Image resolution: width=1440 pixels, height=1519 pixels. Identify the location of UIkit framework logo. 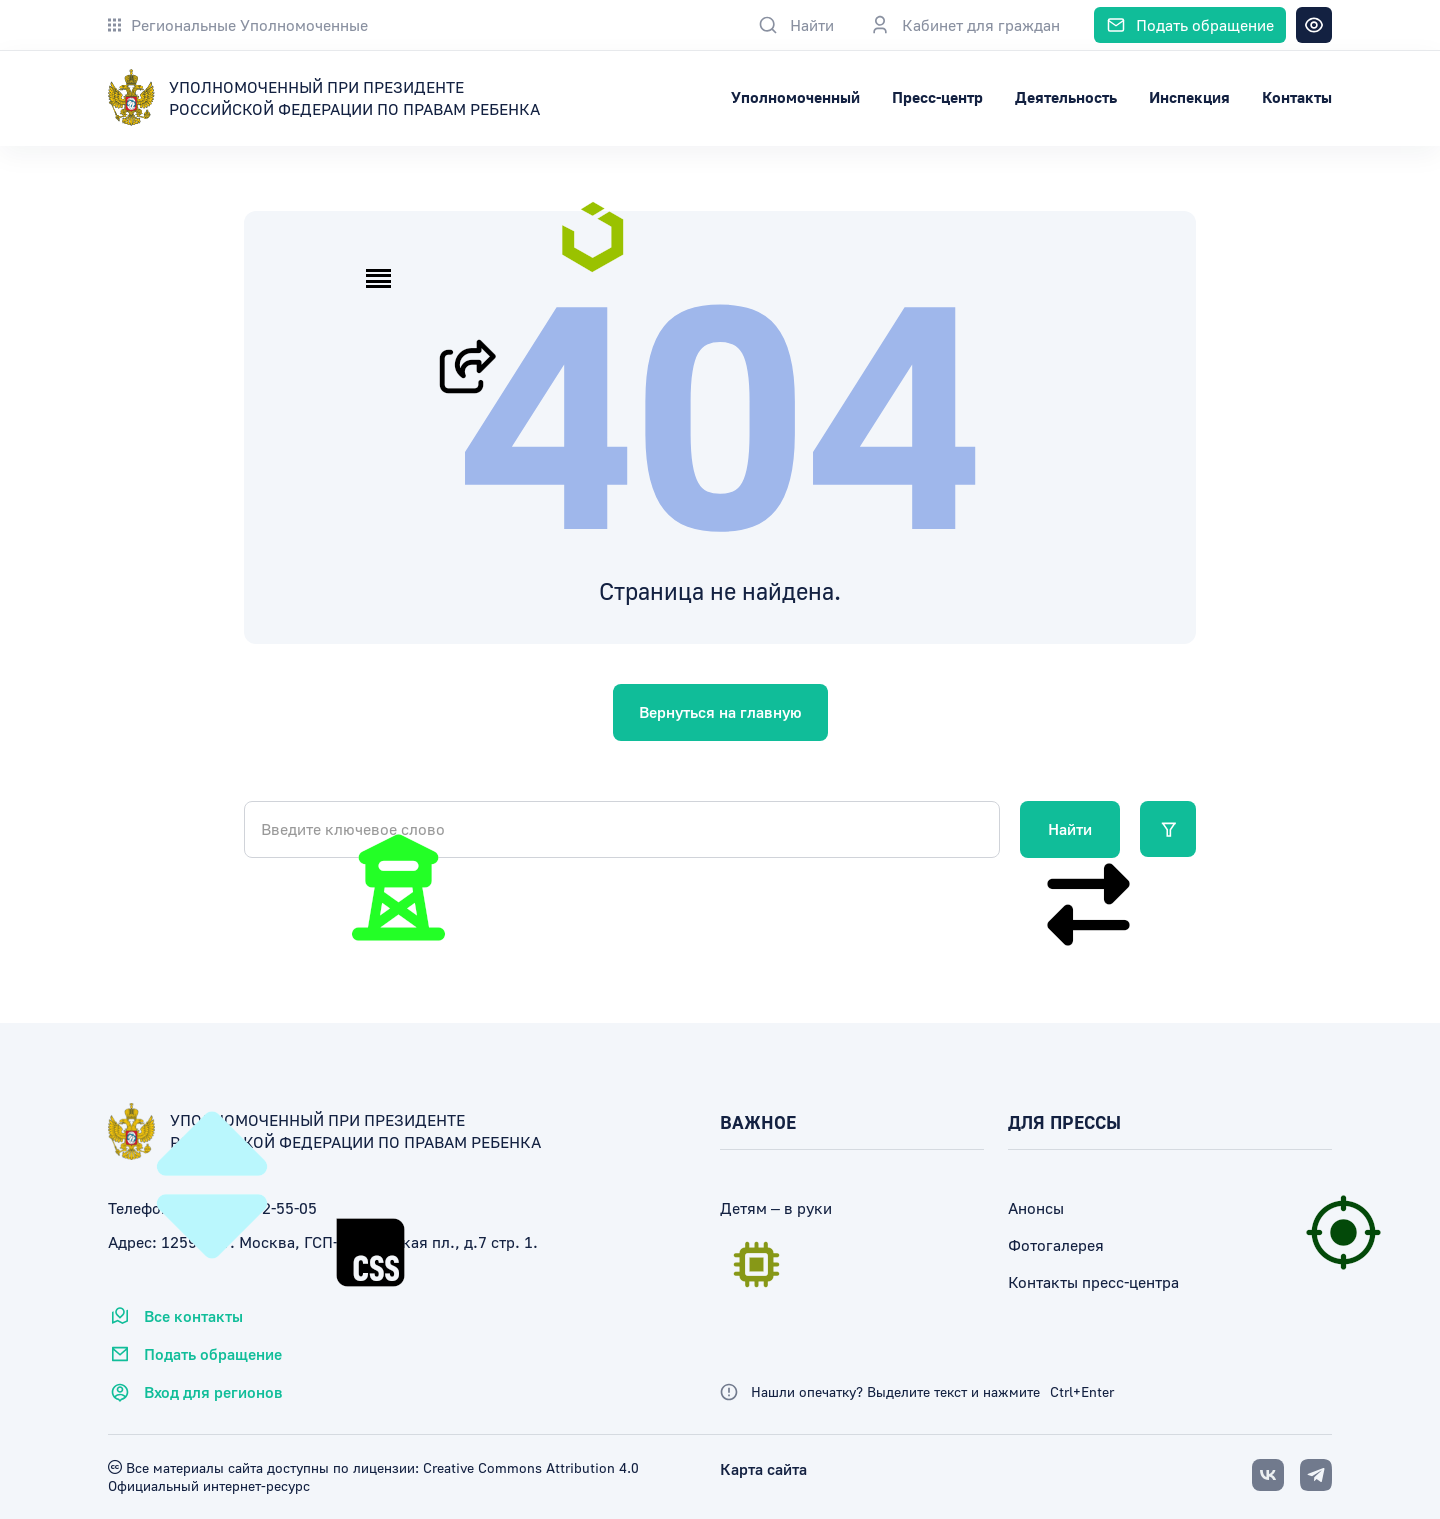
(593, 237).